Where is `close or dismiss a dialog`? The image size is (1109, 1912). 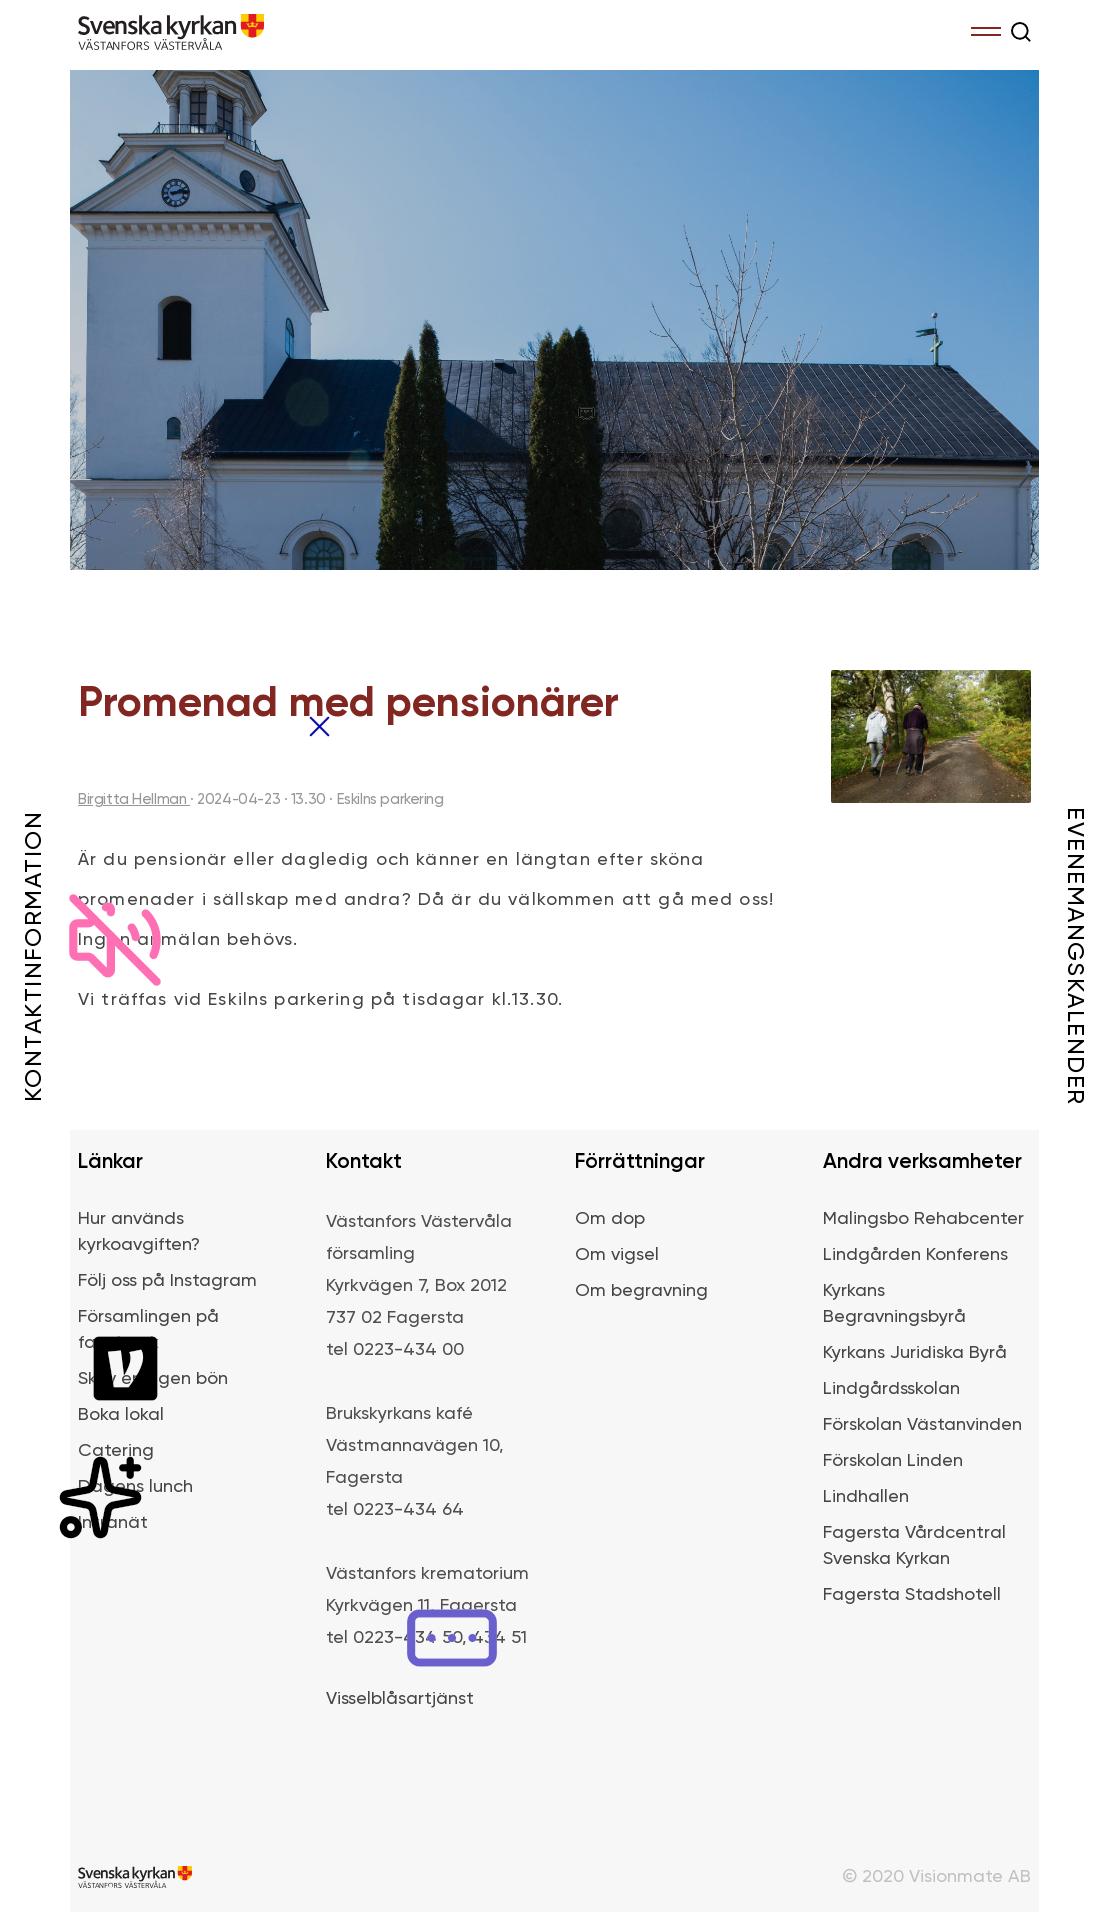 close or dismiss a dialog is located at coordinates (319, 726).